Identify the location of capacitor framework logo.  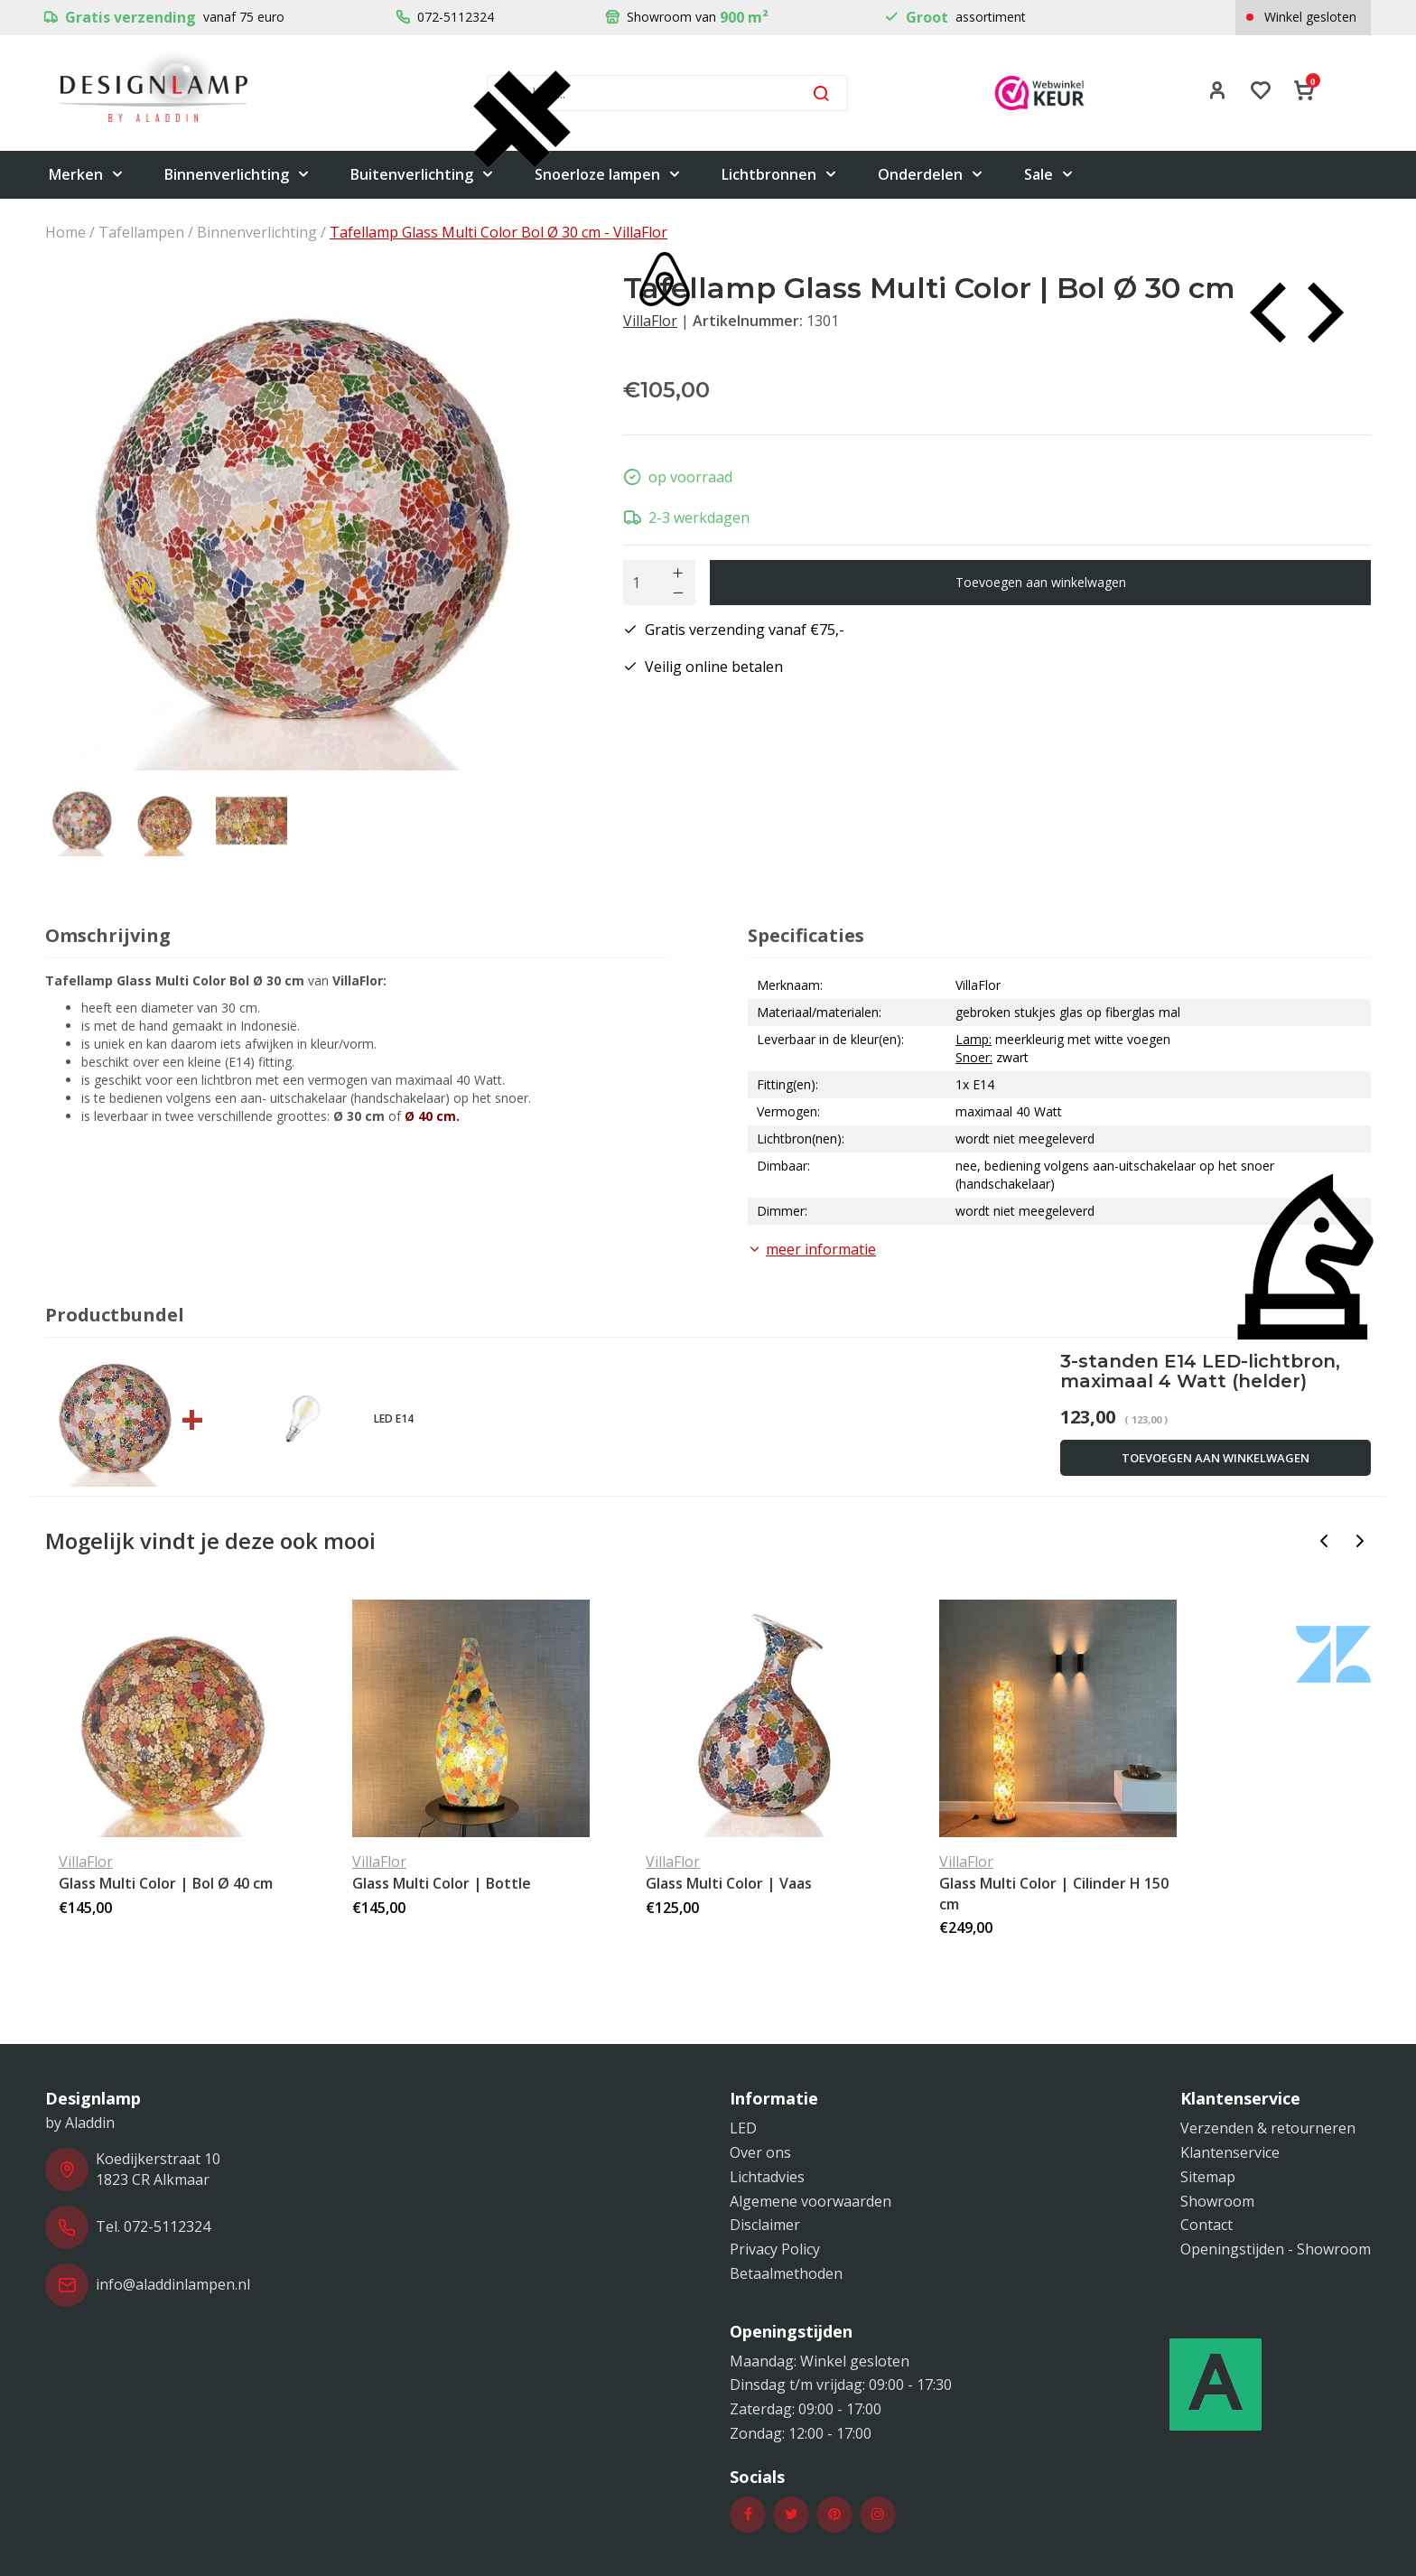
(522, 119).